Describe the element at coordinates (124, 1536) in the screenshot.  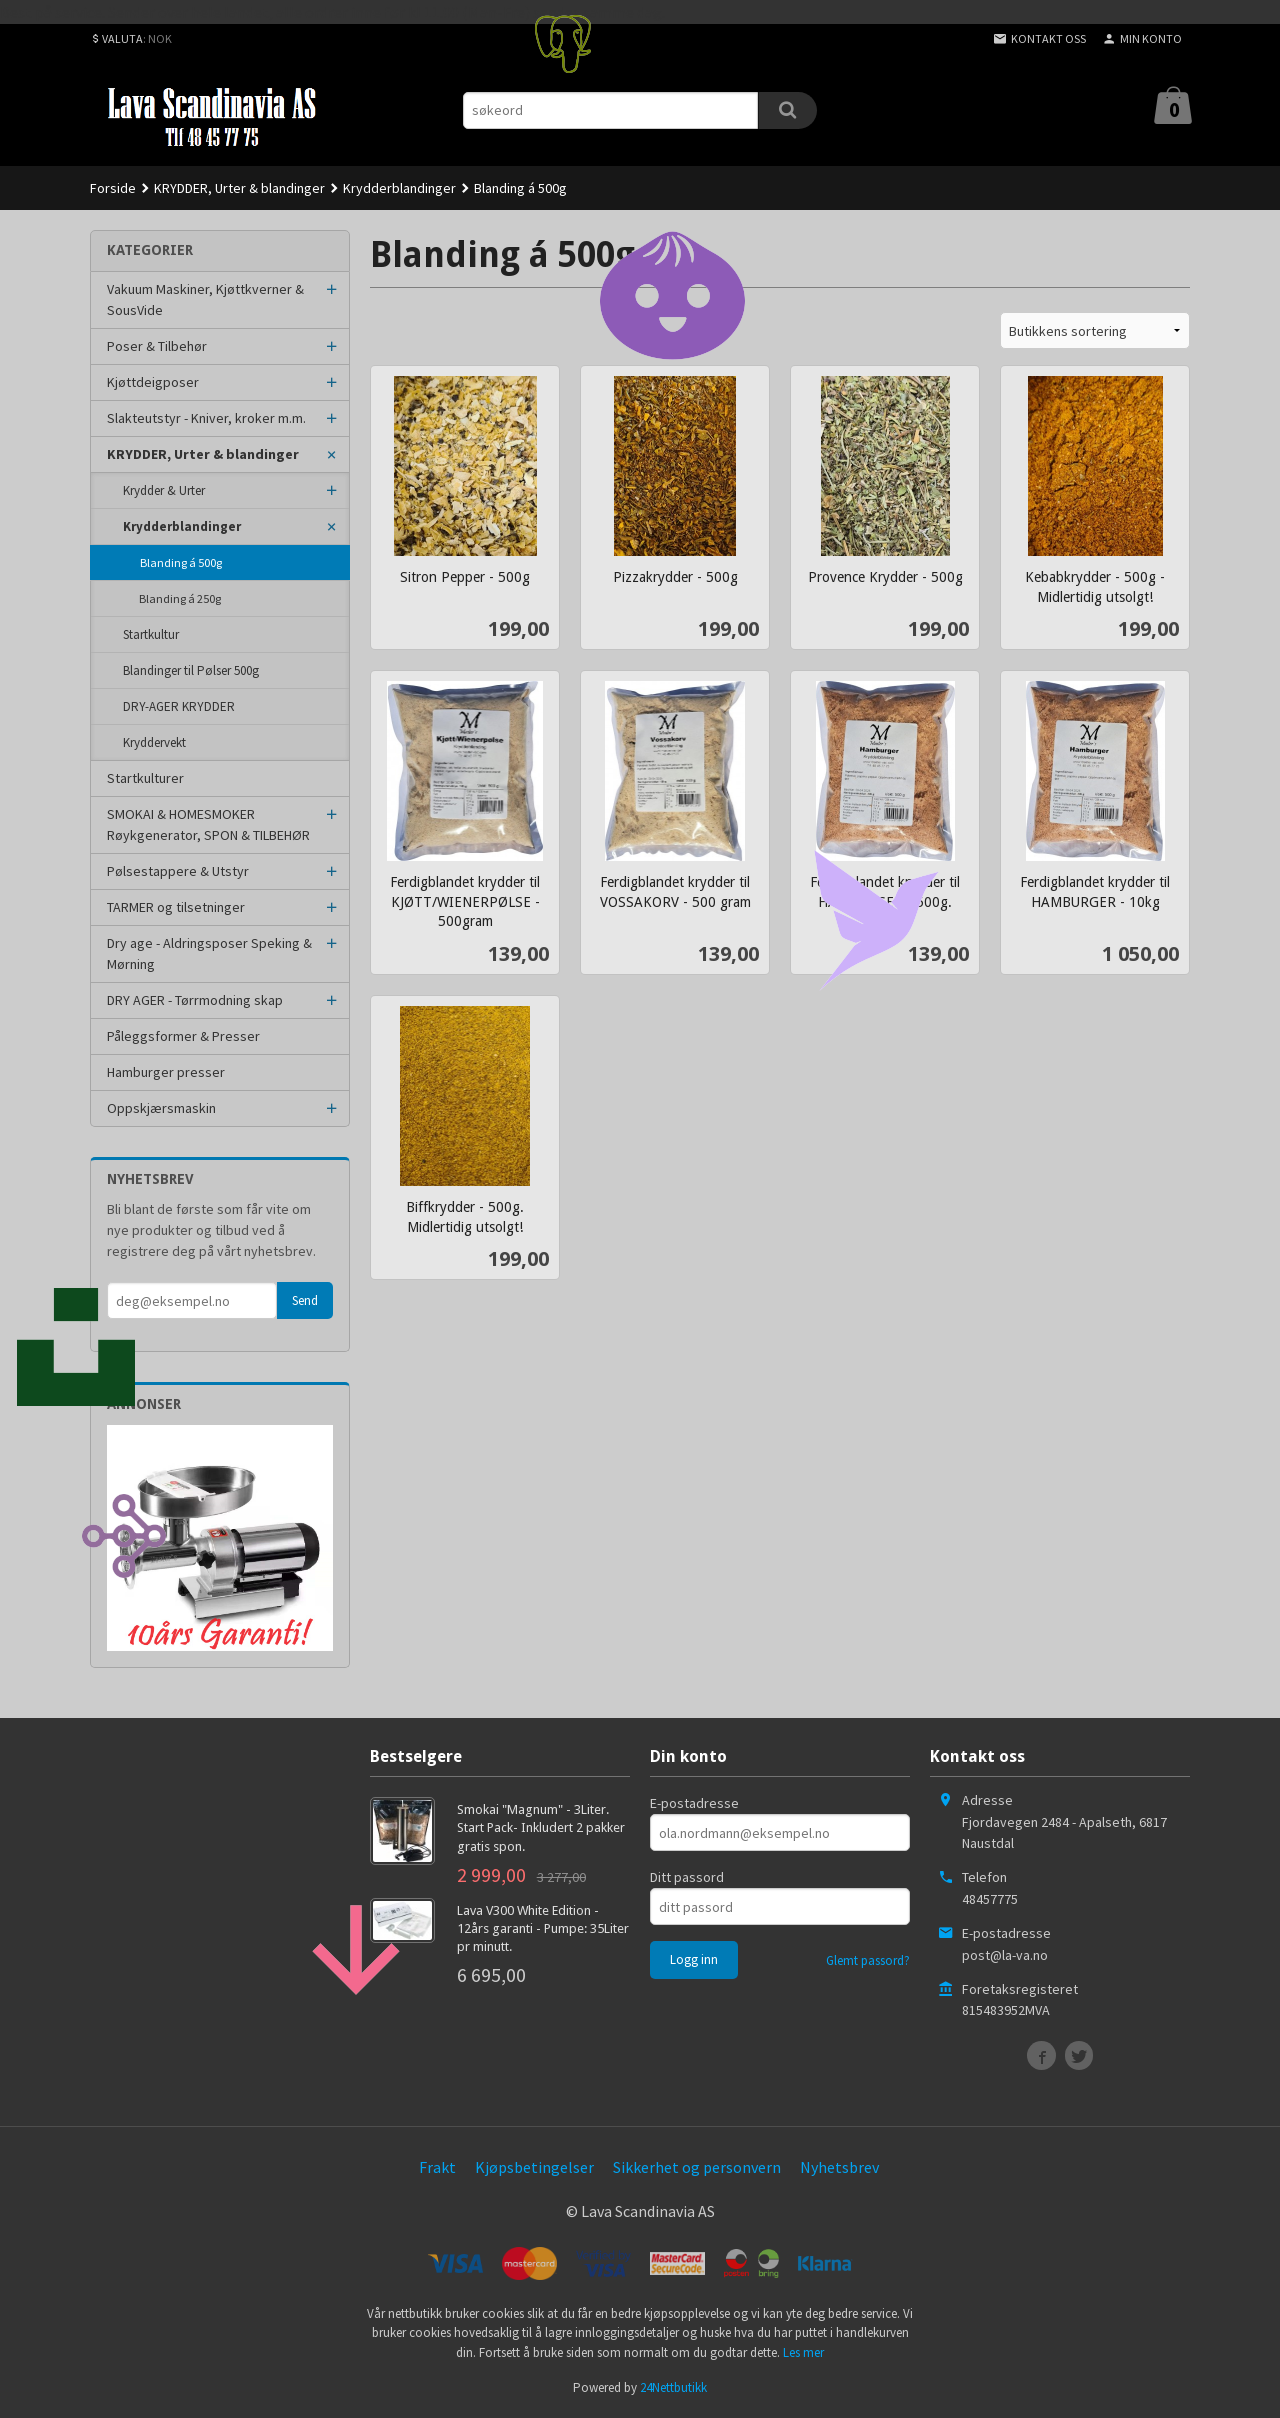
I see `ray distributed computing framework logo` at that location.